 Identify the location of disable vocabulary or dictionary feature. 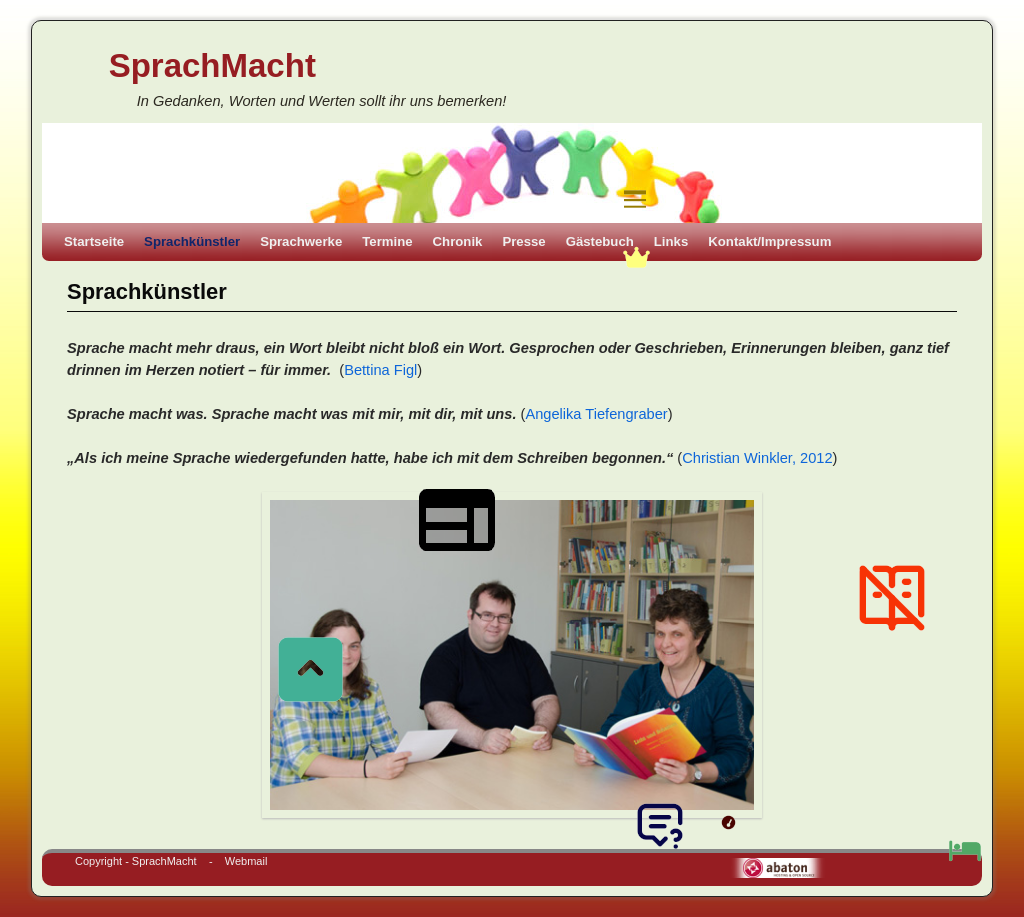
(892, 598).